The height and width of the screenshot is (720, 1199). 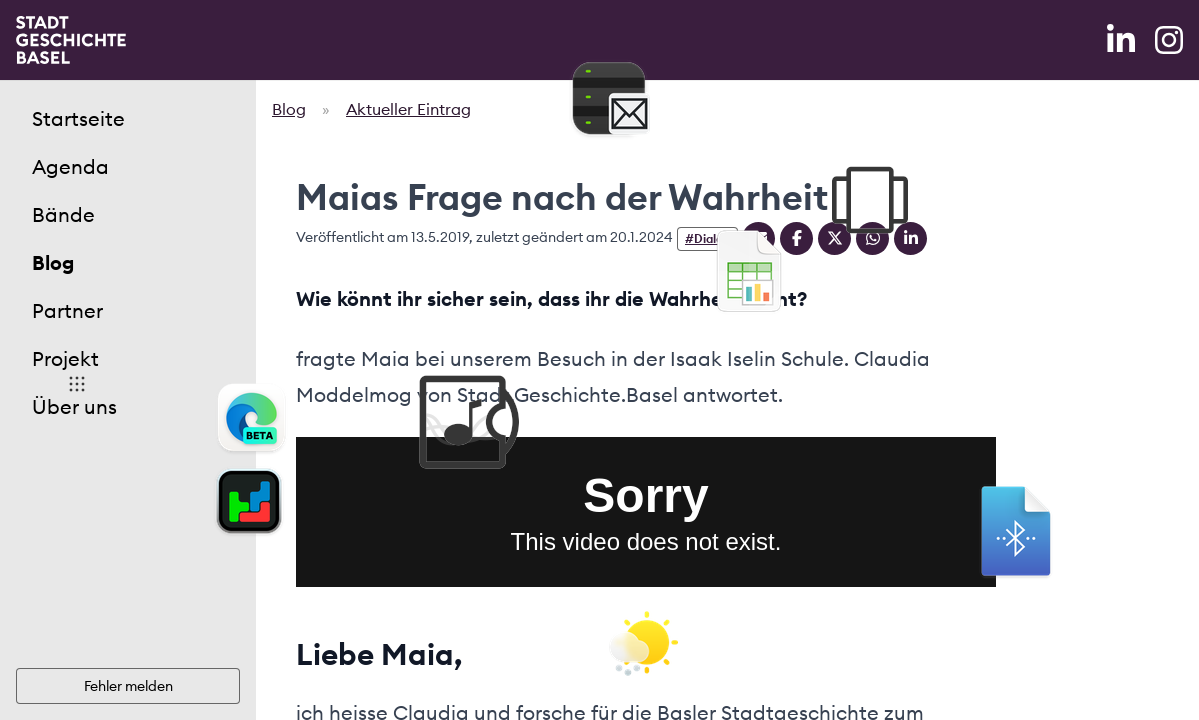 I want to click on open microsoft edge beta browser, so click(x=251, y=417).